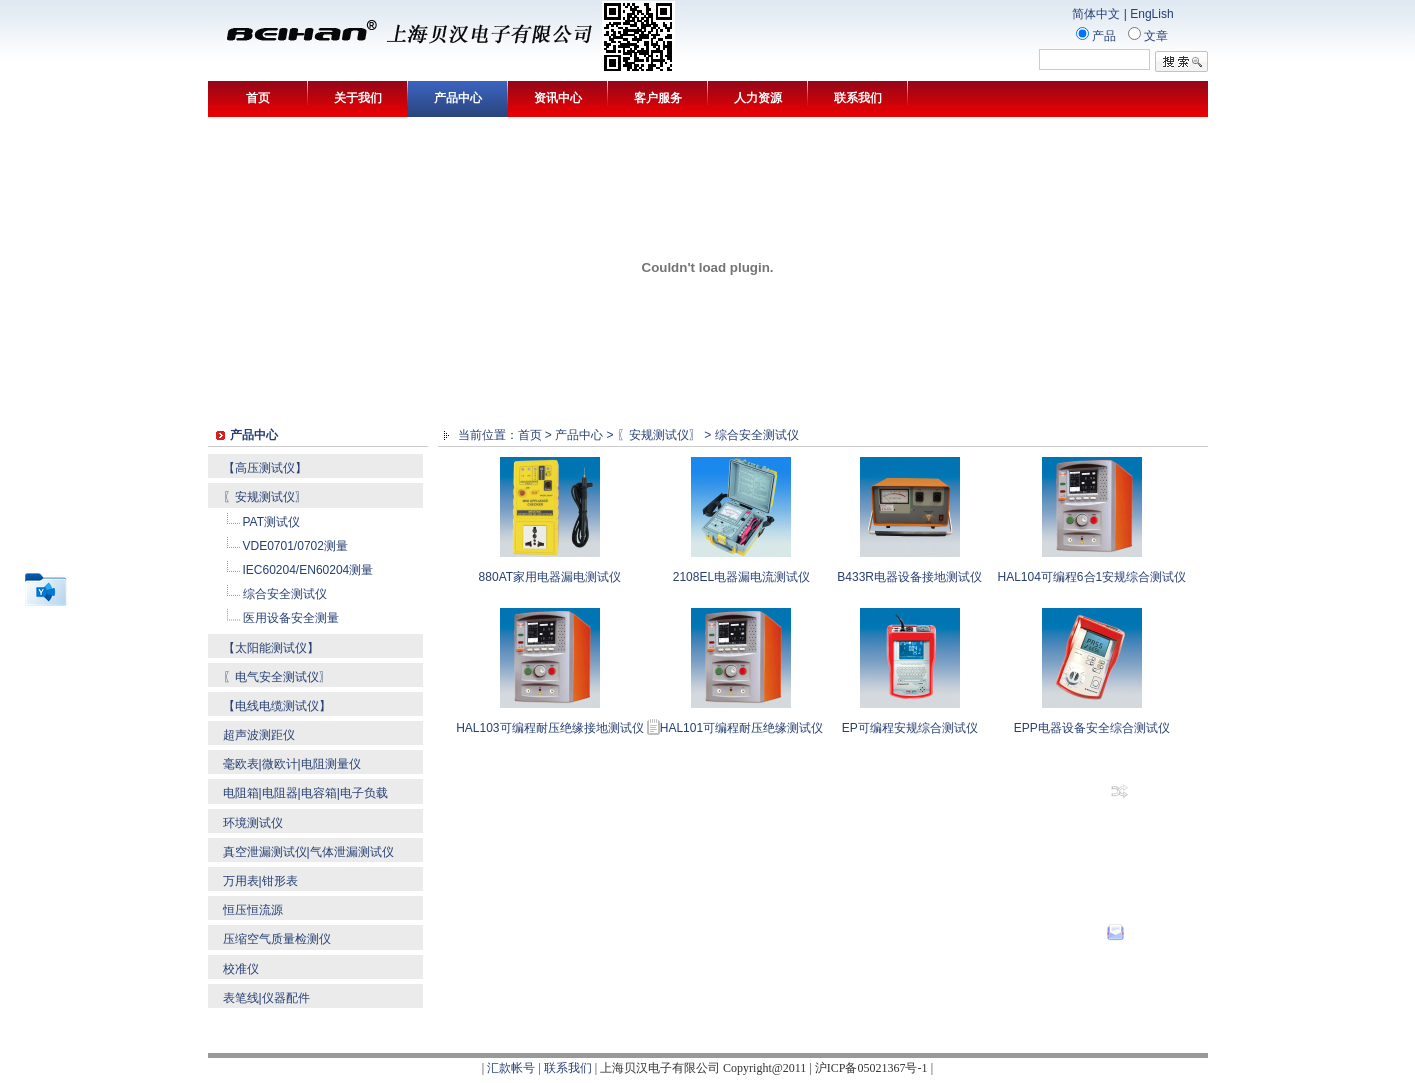 Image resolution: width=1415 pixels, height=1083 pixels. I want to click on indicates a message has been read, so click(1115, 932).